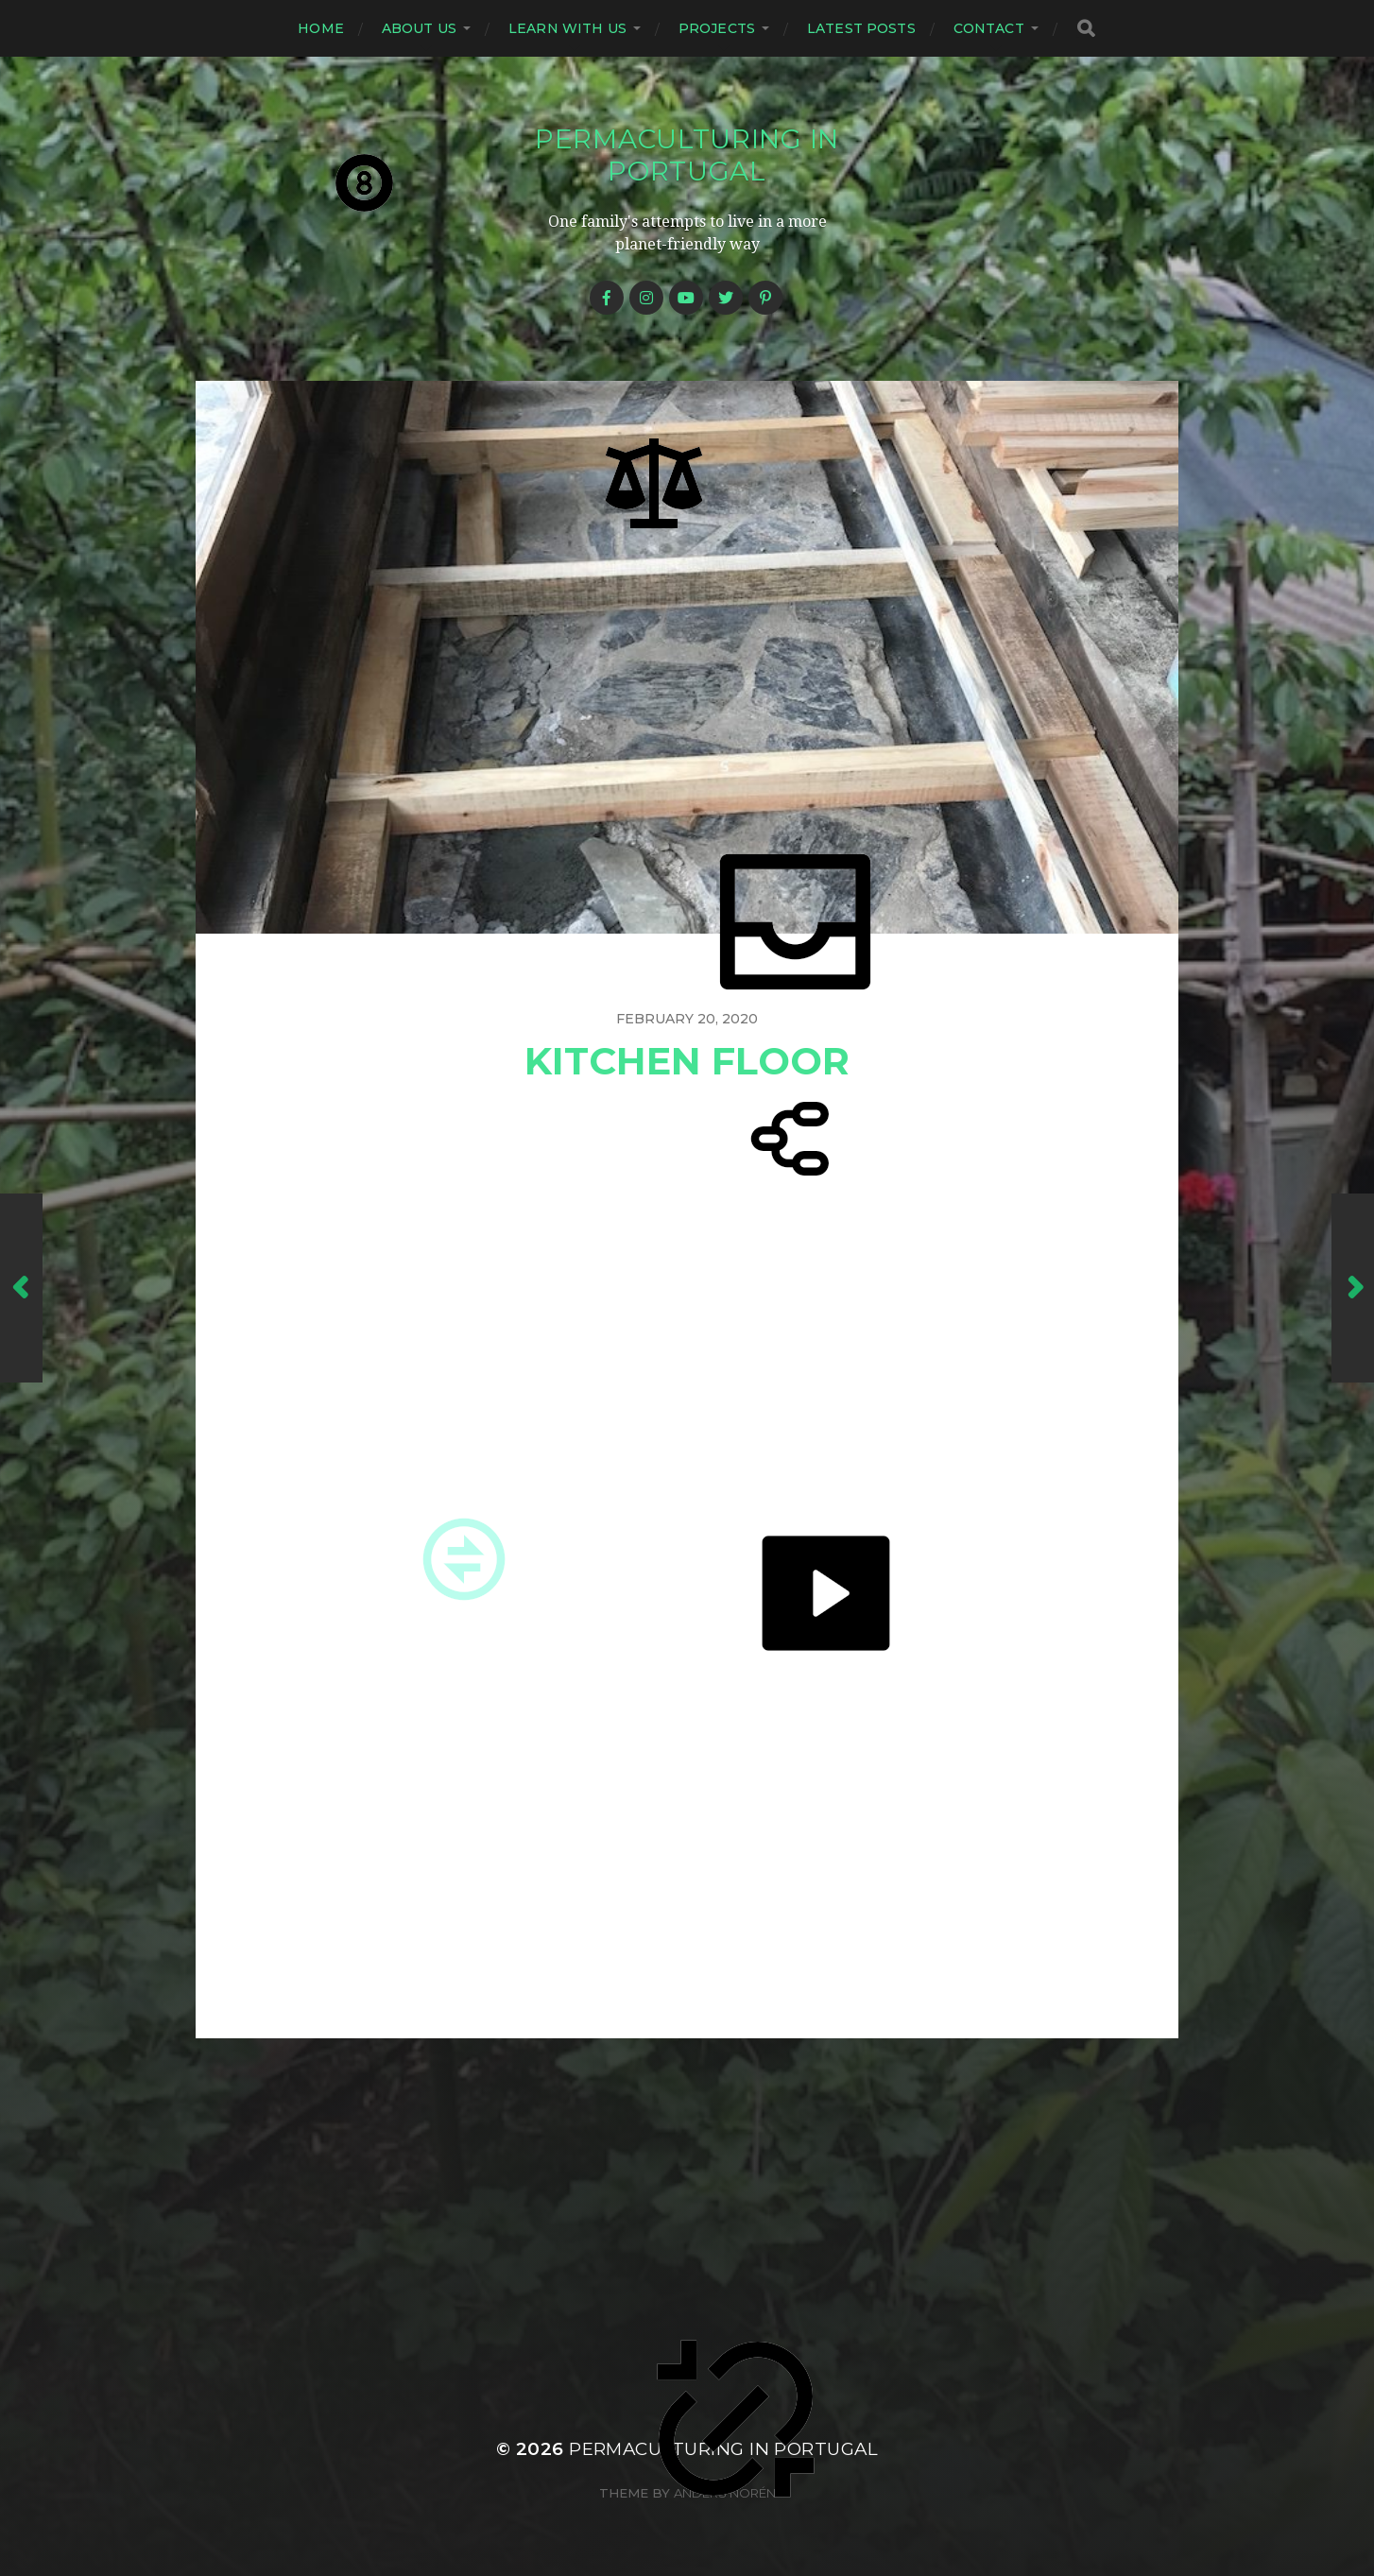 This screenshot has width=1374, height=2576. What do you see at coordinates (795, 921) in the screenshot?
I see `view your inbox` at bounding box center [795, 921].